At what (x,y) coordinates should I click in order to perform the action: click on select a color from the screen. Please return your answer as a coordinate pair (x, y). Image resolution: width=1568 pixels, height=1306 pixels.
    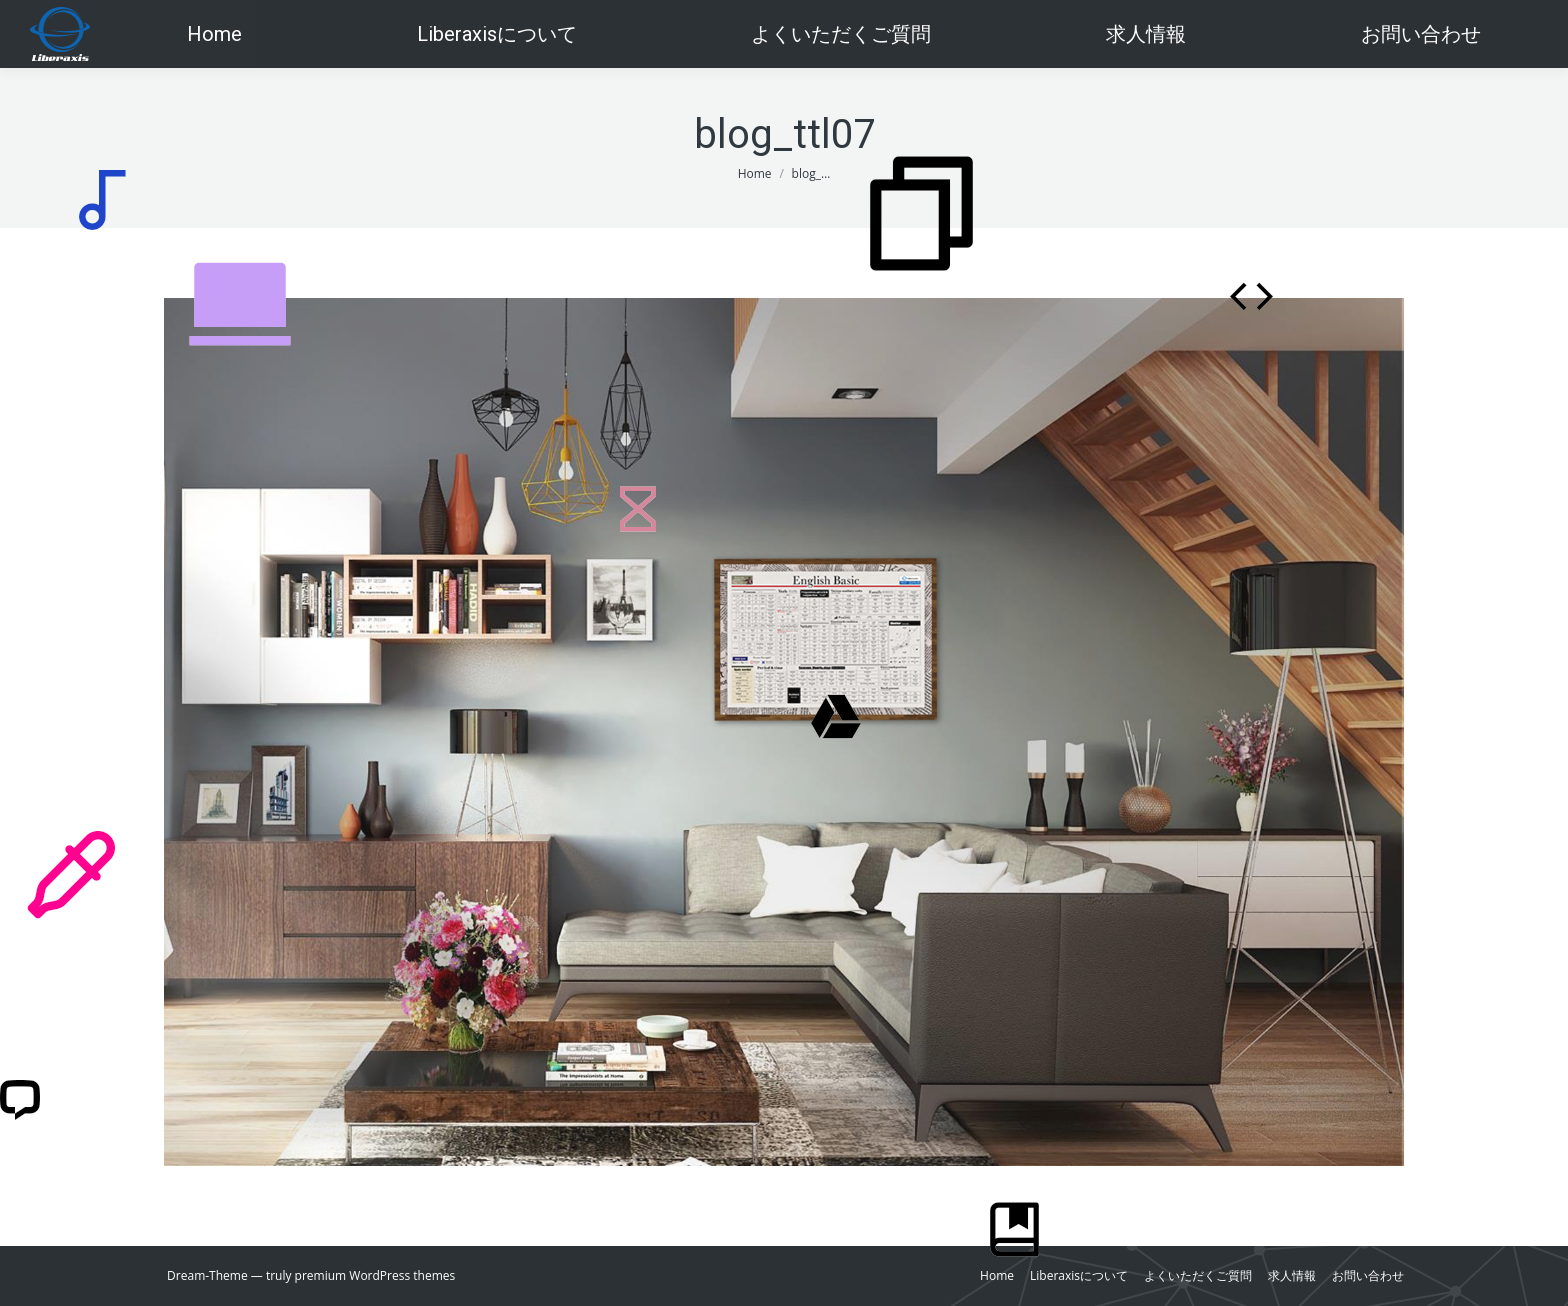
    Looking at the image, I should click on (71, 875).